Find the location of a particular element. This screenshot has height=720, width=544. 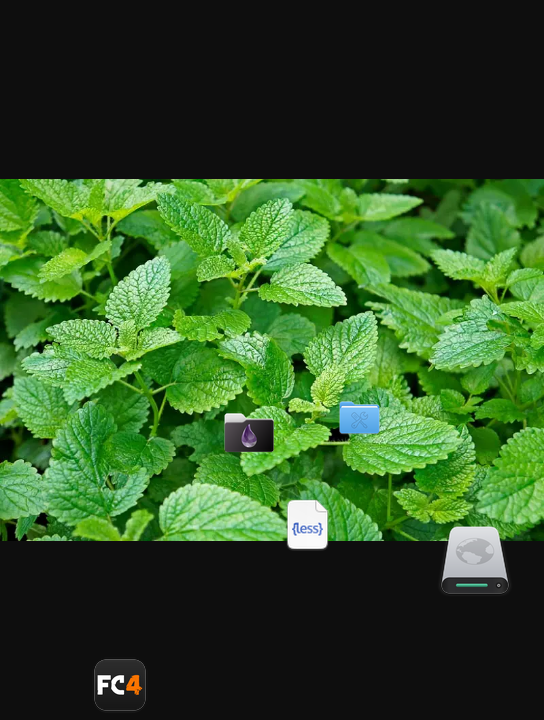

folder containing elixir programming language projects is located at coordinates (249, 434).